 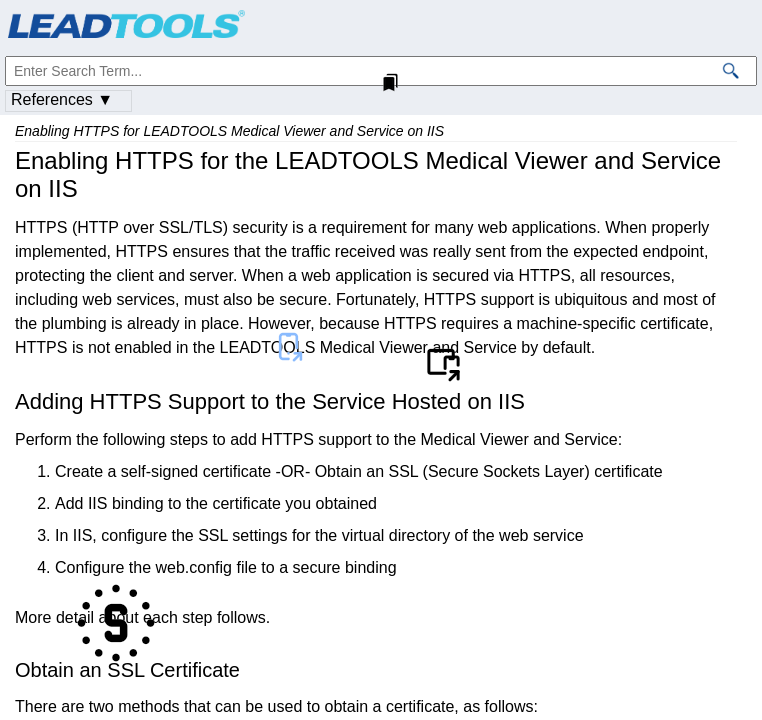 What do you see at coordinates (443, 363) in the screenshot?
I see `share content across devices` at bounding box center [443, 363].